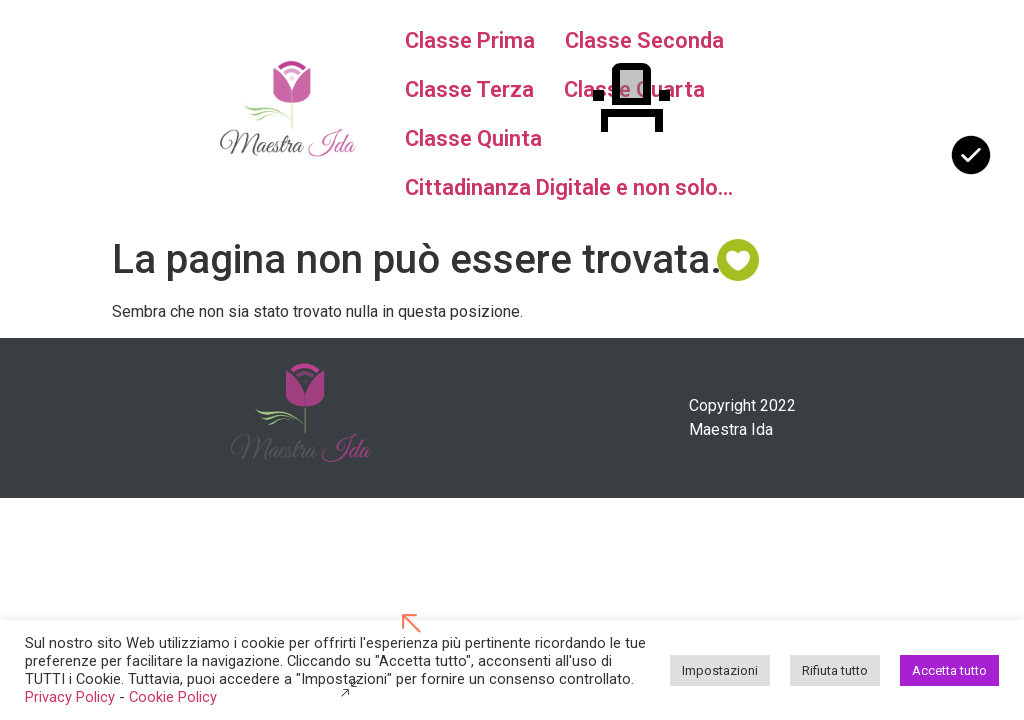 The image size is (1024, 720). What do you see at coordinates (738, 260) in the screenshot?
I see `like or favorite an item in your feed` at bounding box center [738, 260].